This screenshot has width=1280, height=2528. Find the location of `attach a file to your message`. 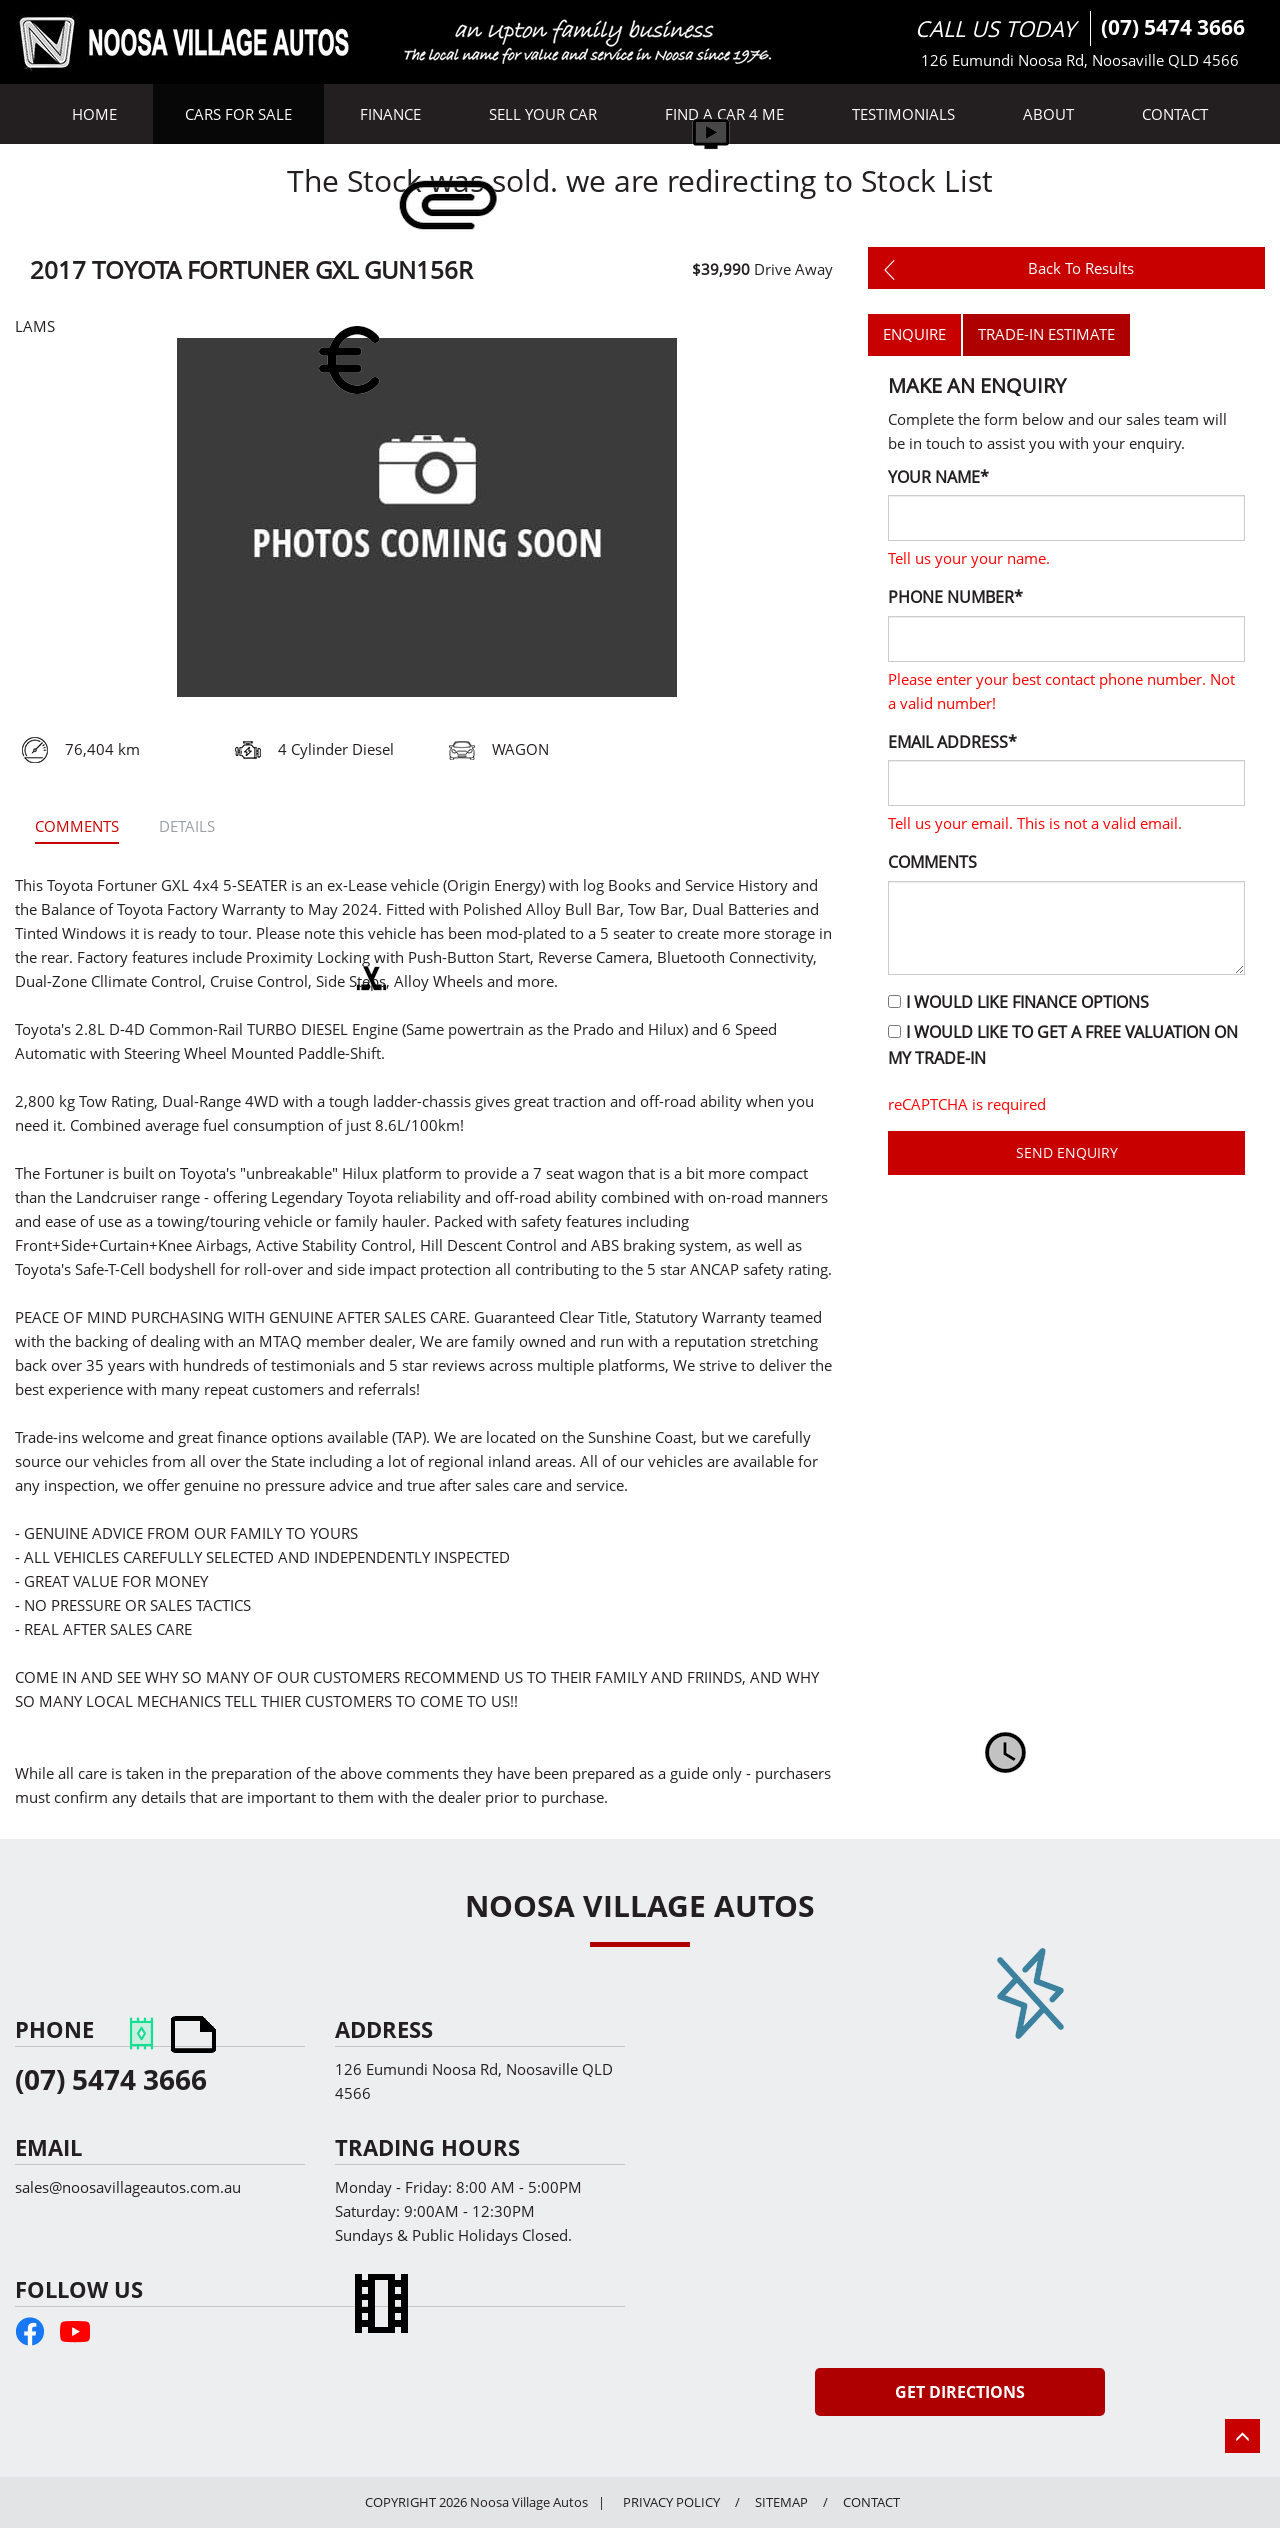

attach a file to your message is located at coordinates (446, 205).